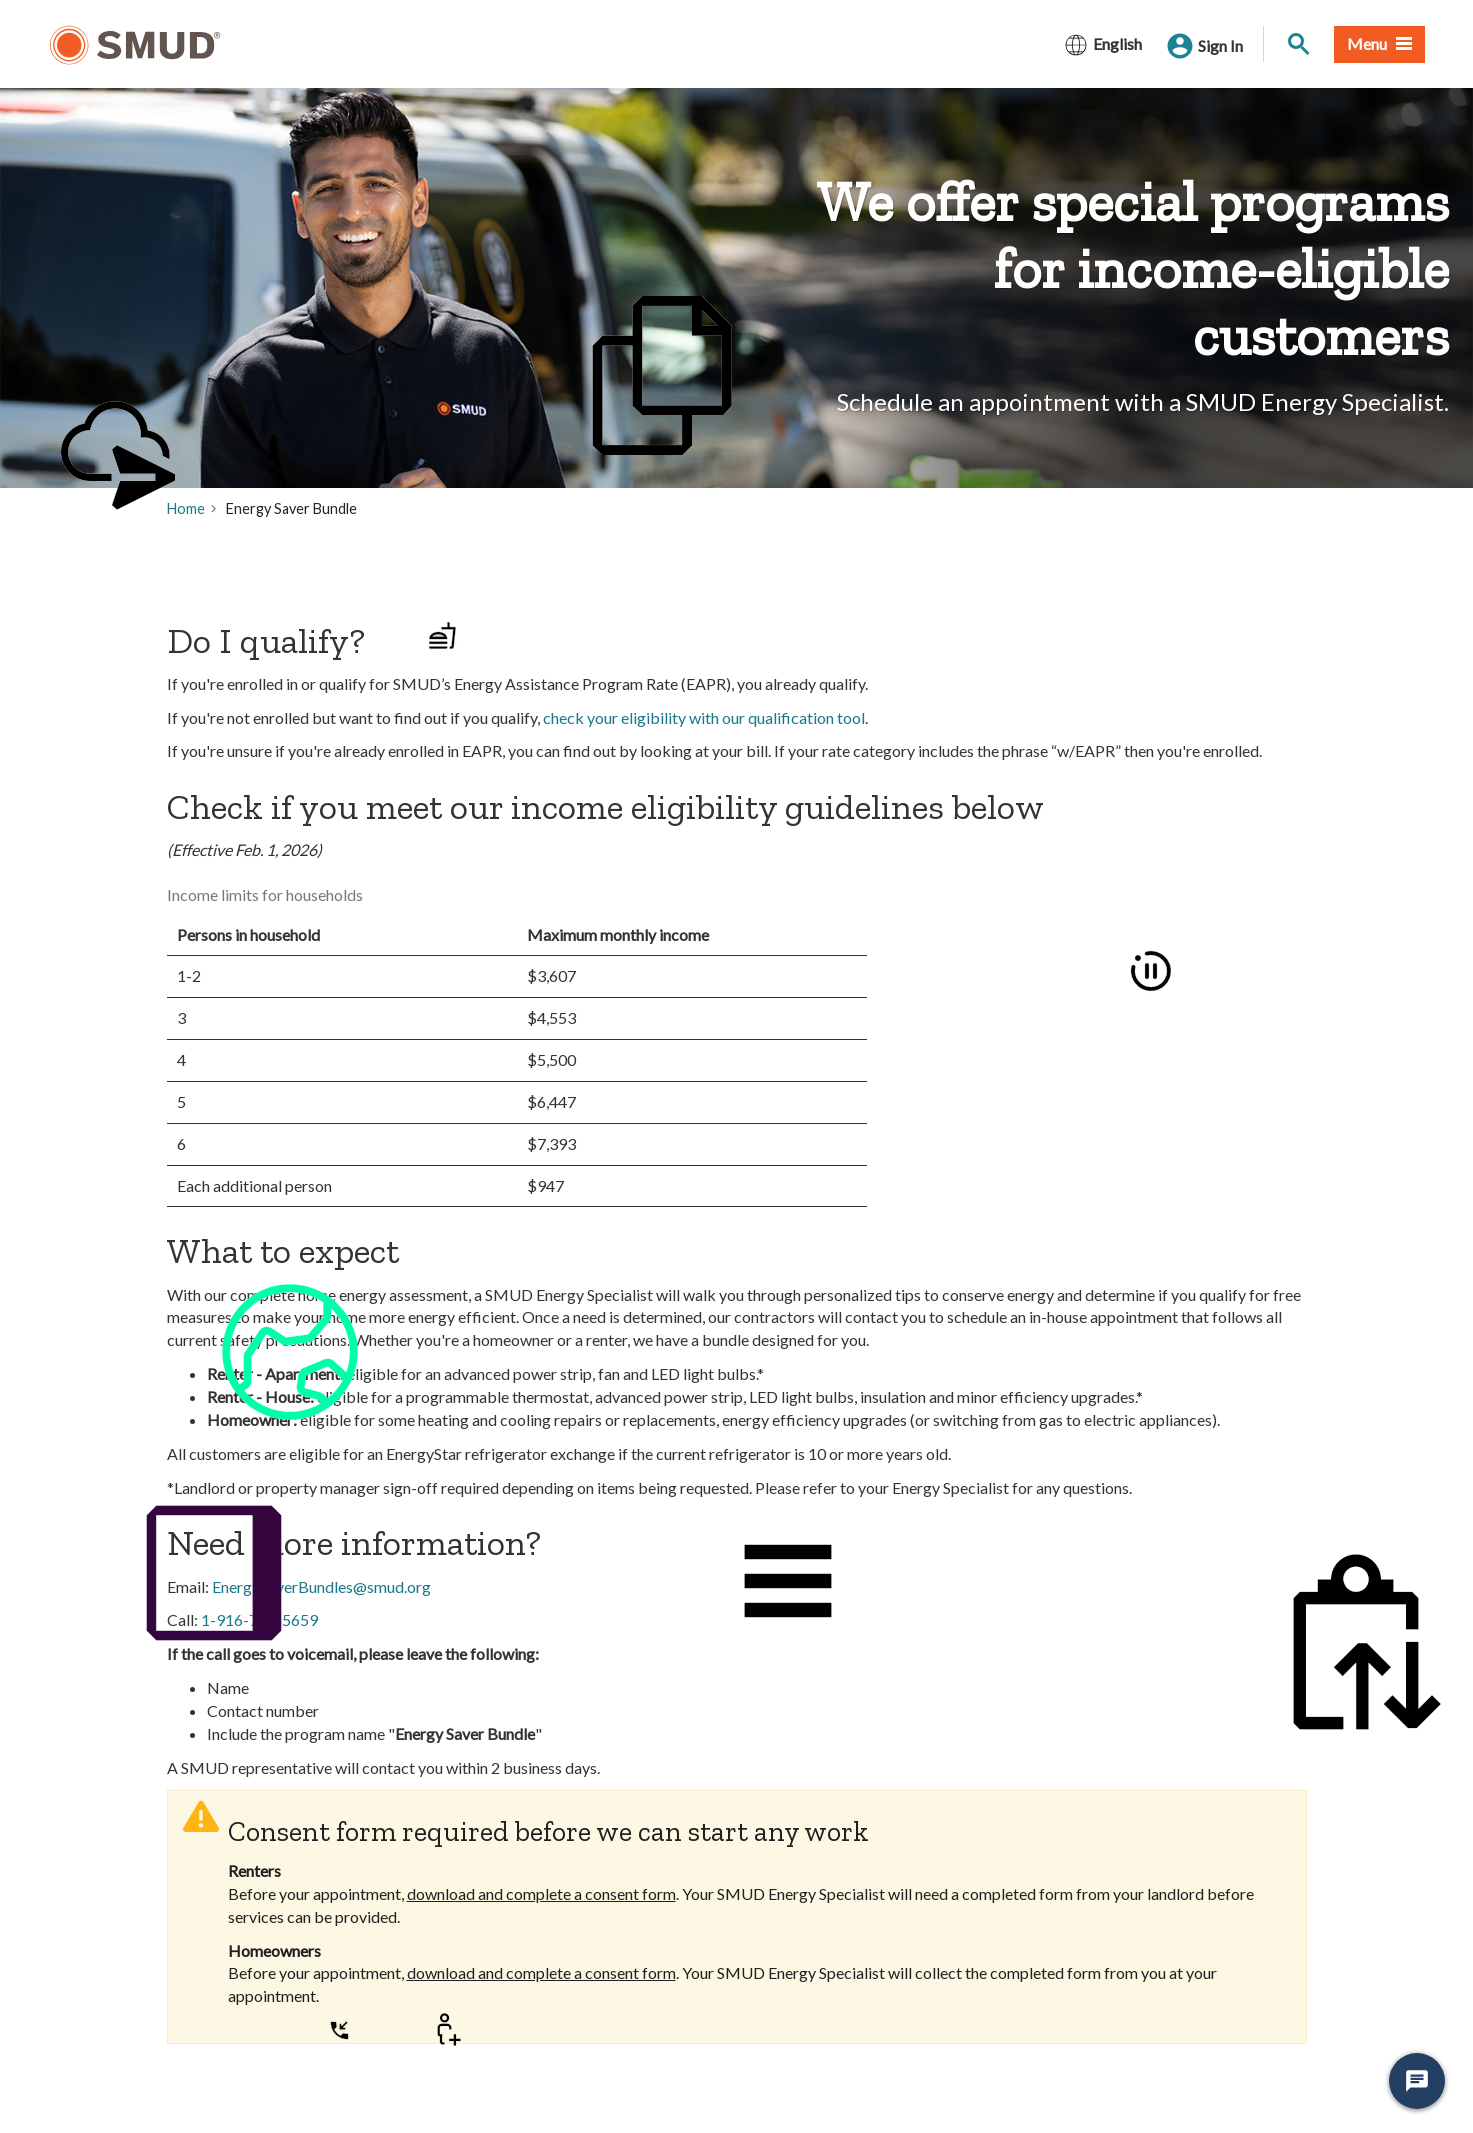  What do you see at coordinates (788, 1581) in the screenshot?
I see `open navigation menu` at bounding box center [788, 1581].